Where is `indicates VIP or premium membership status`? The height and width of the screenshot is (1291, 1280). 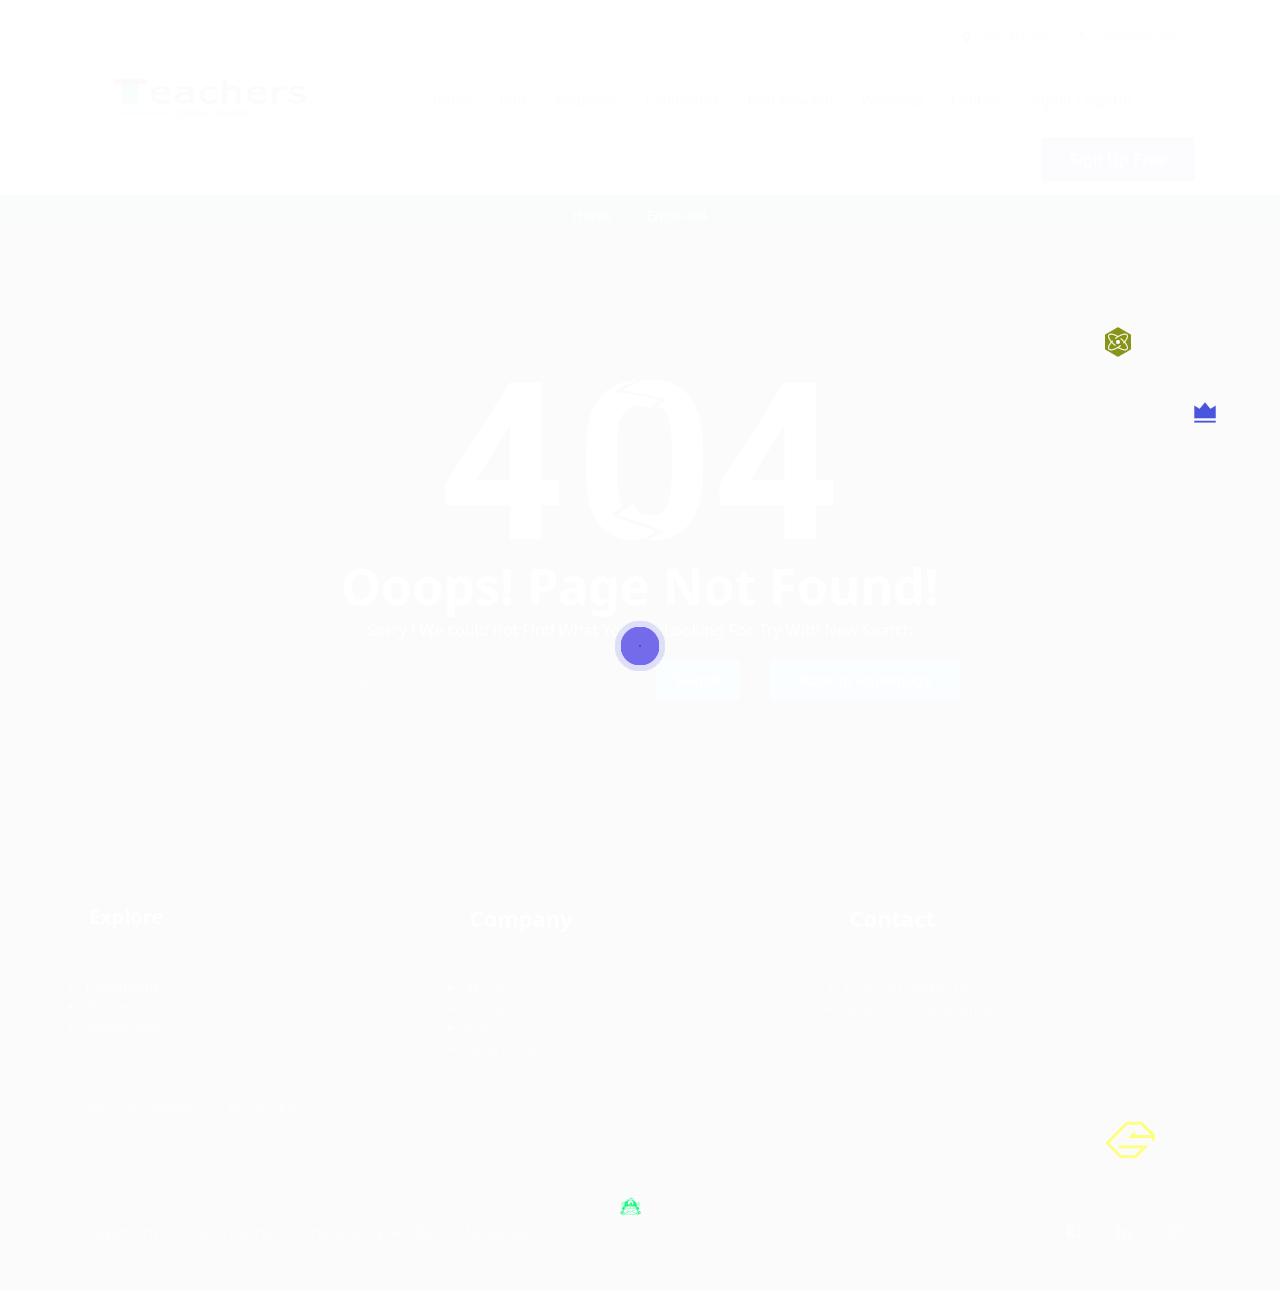
indicates VIP or premium membership status is located at coordinates (1205, 413).